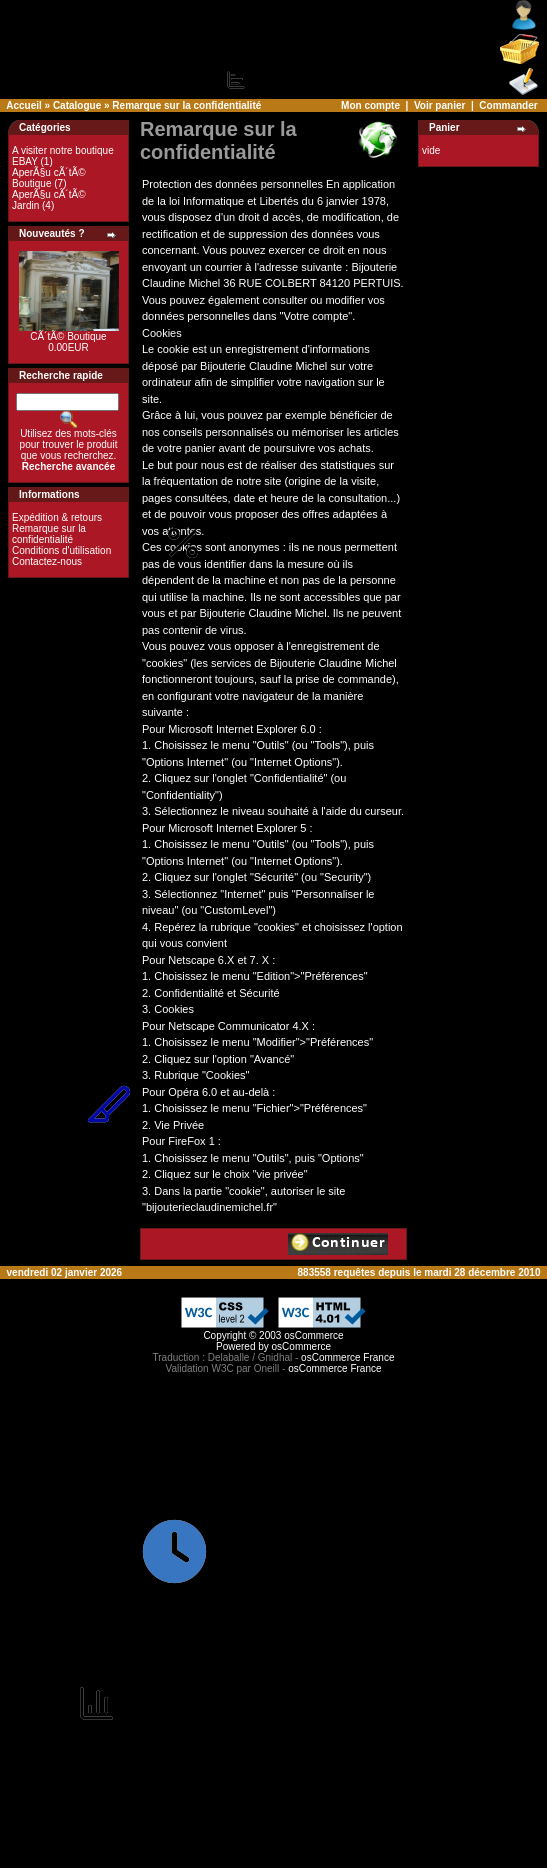 The image size is (547, 1868). Describe the element at coordinates (174, 1551) in the screenshot. I see `view time or clock settings` at that location.